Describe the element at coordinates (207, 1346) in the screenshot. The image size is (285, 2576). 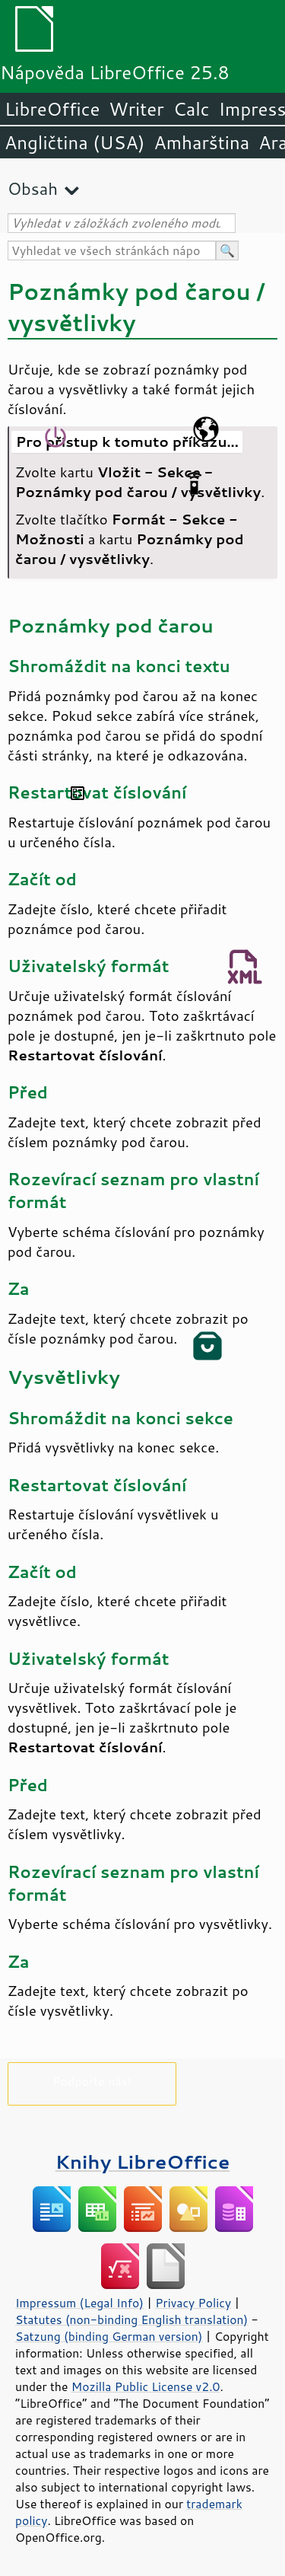
I see `view your shopping bag` at that location.